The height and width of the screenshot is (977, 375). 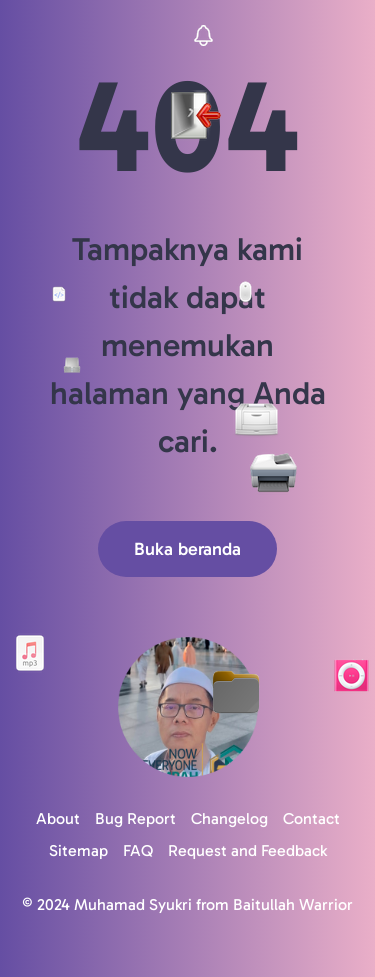 I want to click on open folder to view contents, so click(x=236, y=692).